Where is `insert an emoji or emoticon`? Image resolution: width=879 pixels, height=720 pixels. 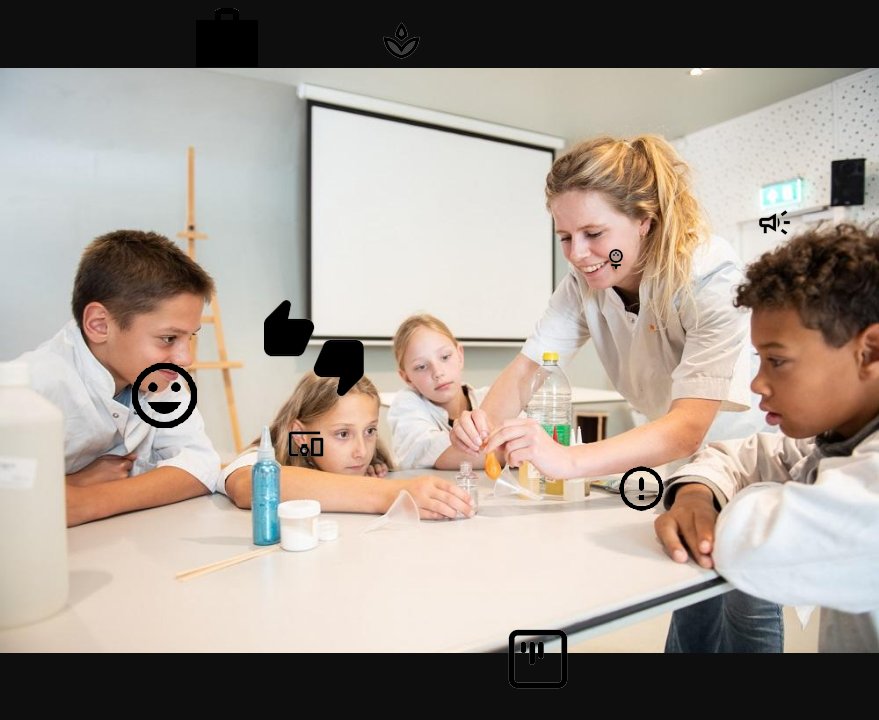 insert an emoji or emoticon is located at coordinates (164, 395).